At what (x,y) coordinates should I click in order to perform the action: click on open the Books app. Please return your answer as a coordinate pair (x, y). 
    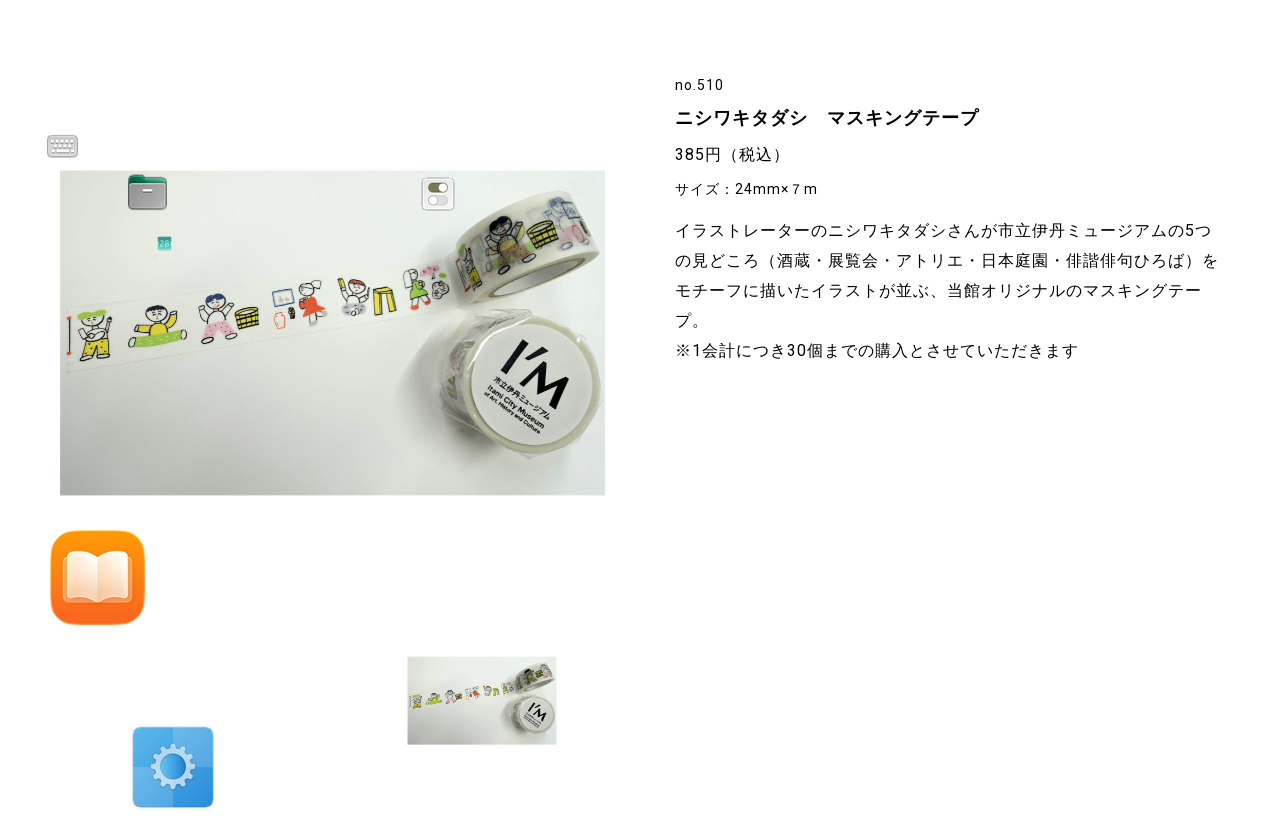
    Looking at the image, I should click on (97, 577).